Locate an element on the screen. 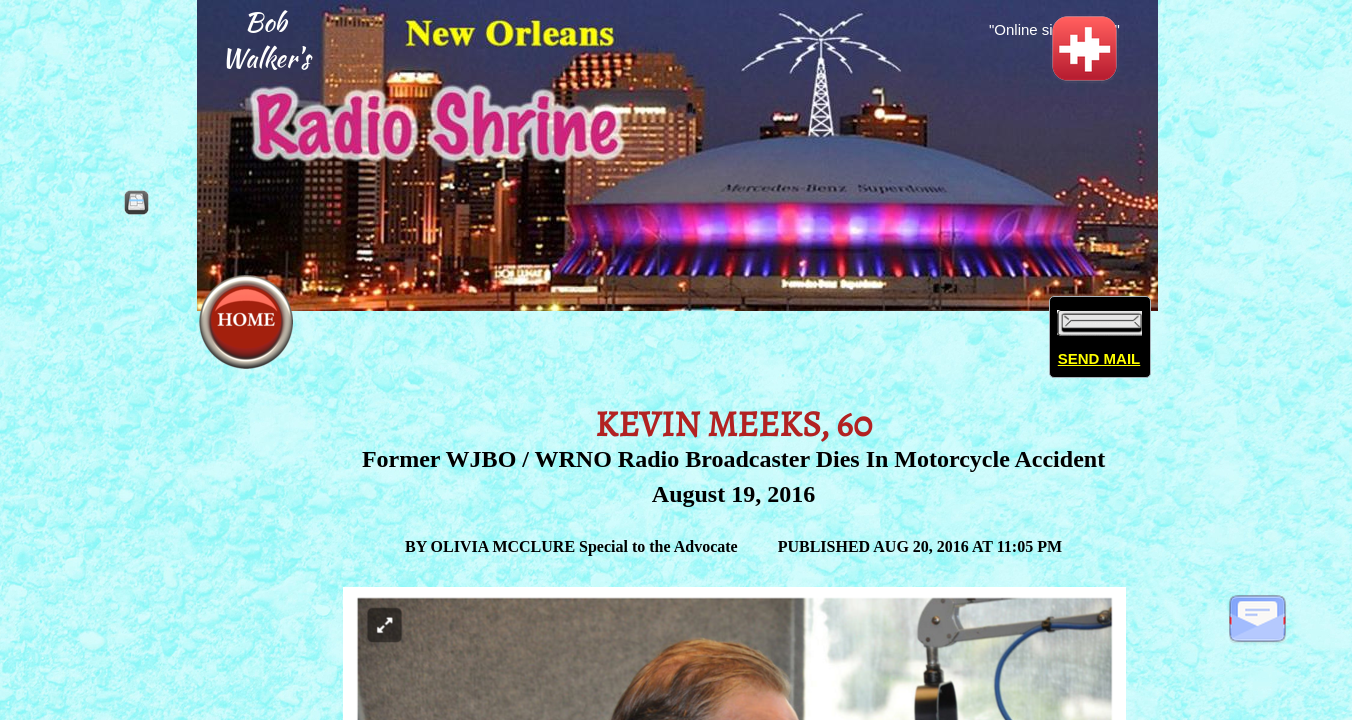 This screenshot has width=1352, height=720. open the mail application is located at coordinates (1257, 618).